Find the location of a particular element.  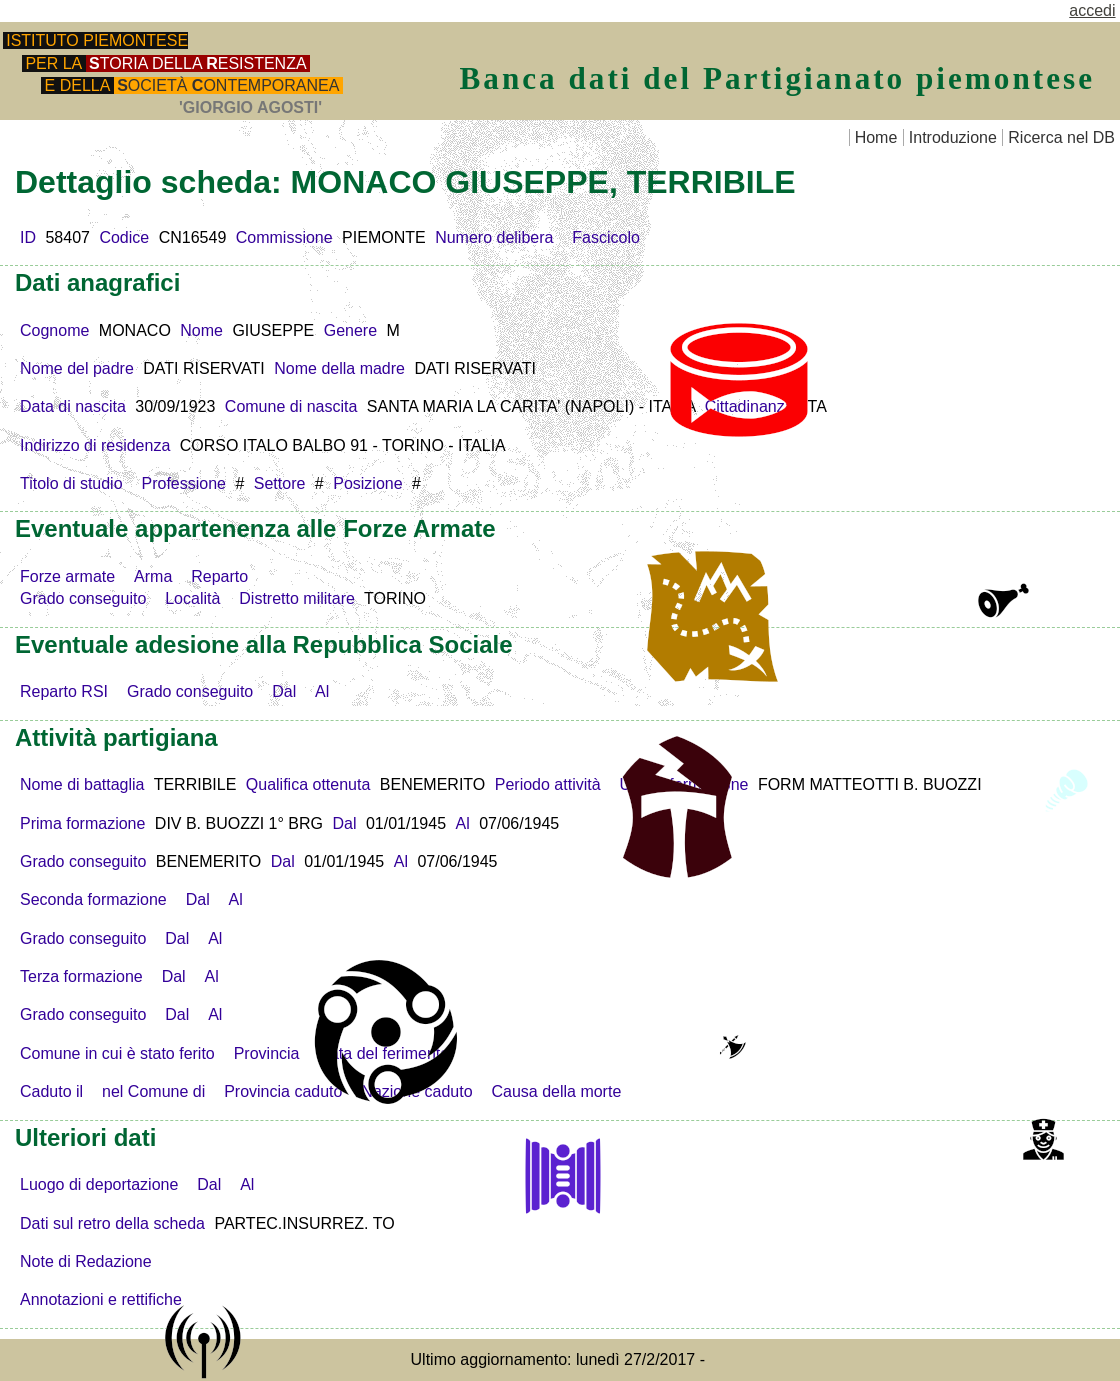

select halberd weapon in game inventory is located at coordinates (733, 1047).